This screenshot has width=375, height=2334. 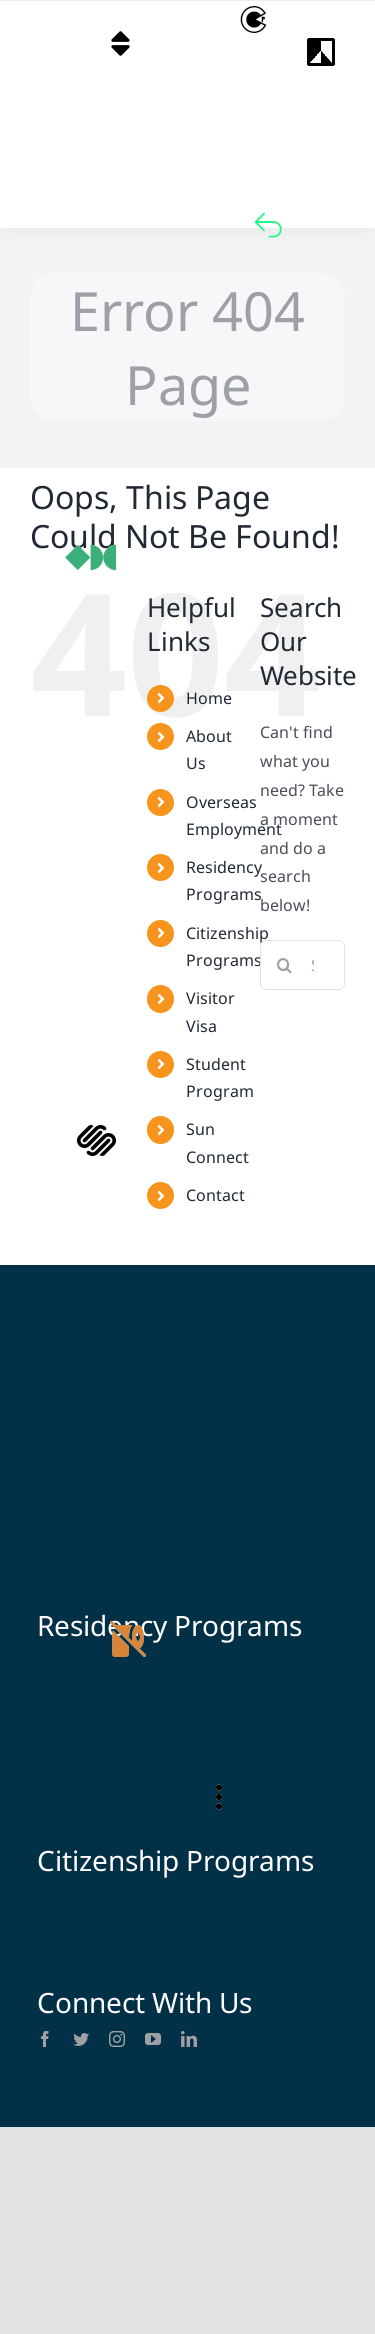 What do you see at coordinates (268, 226) in the screenshot?
I see `undo the last action` at bounding box center [268, 226].